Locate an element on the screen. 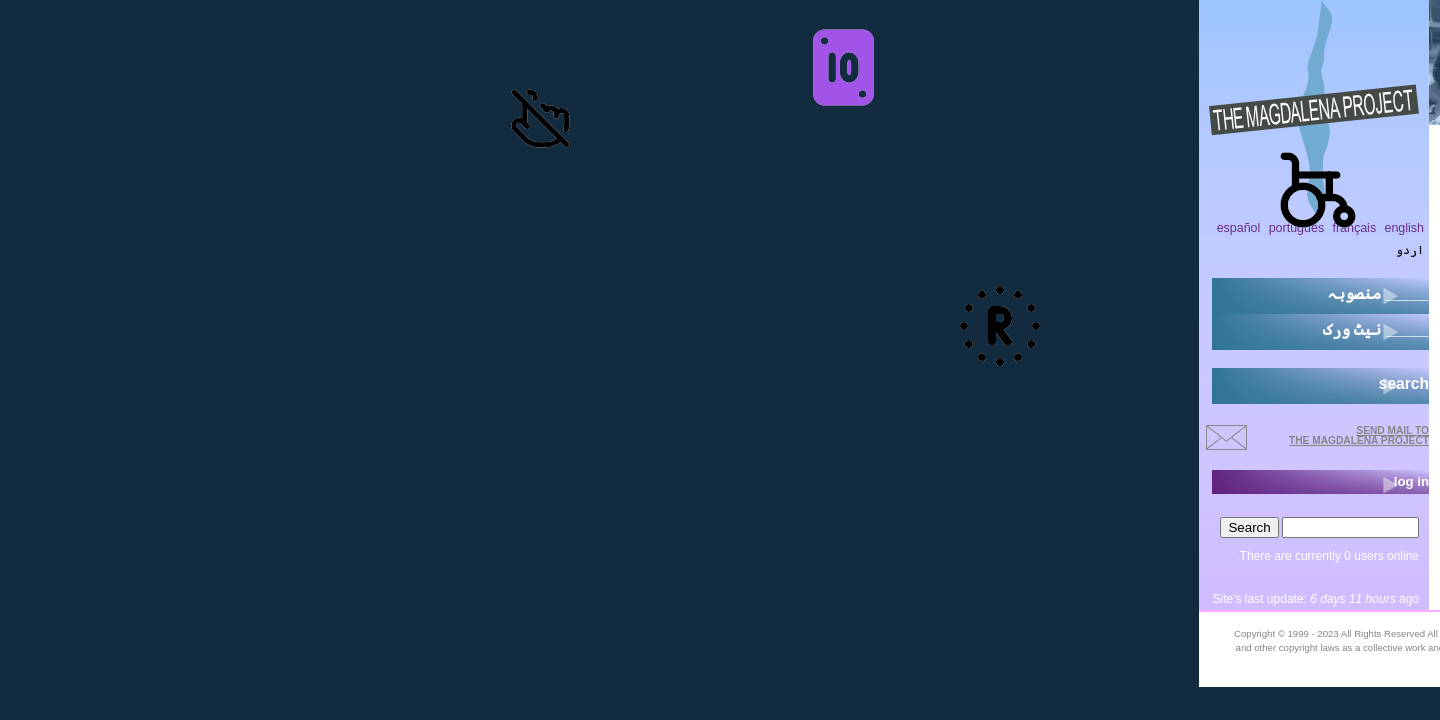  indicates wheelchair accessibility available is located at coordinates (1318, 190).